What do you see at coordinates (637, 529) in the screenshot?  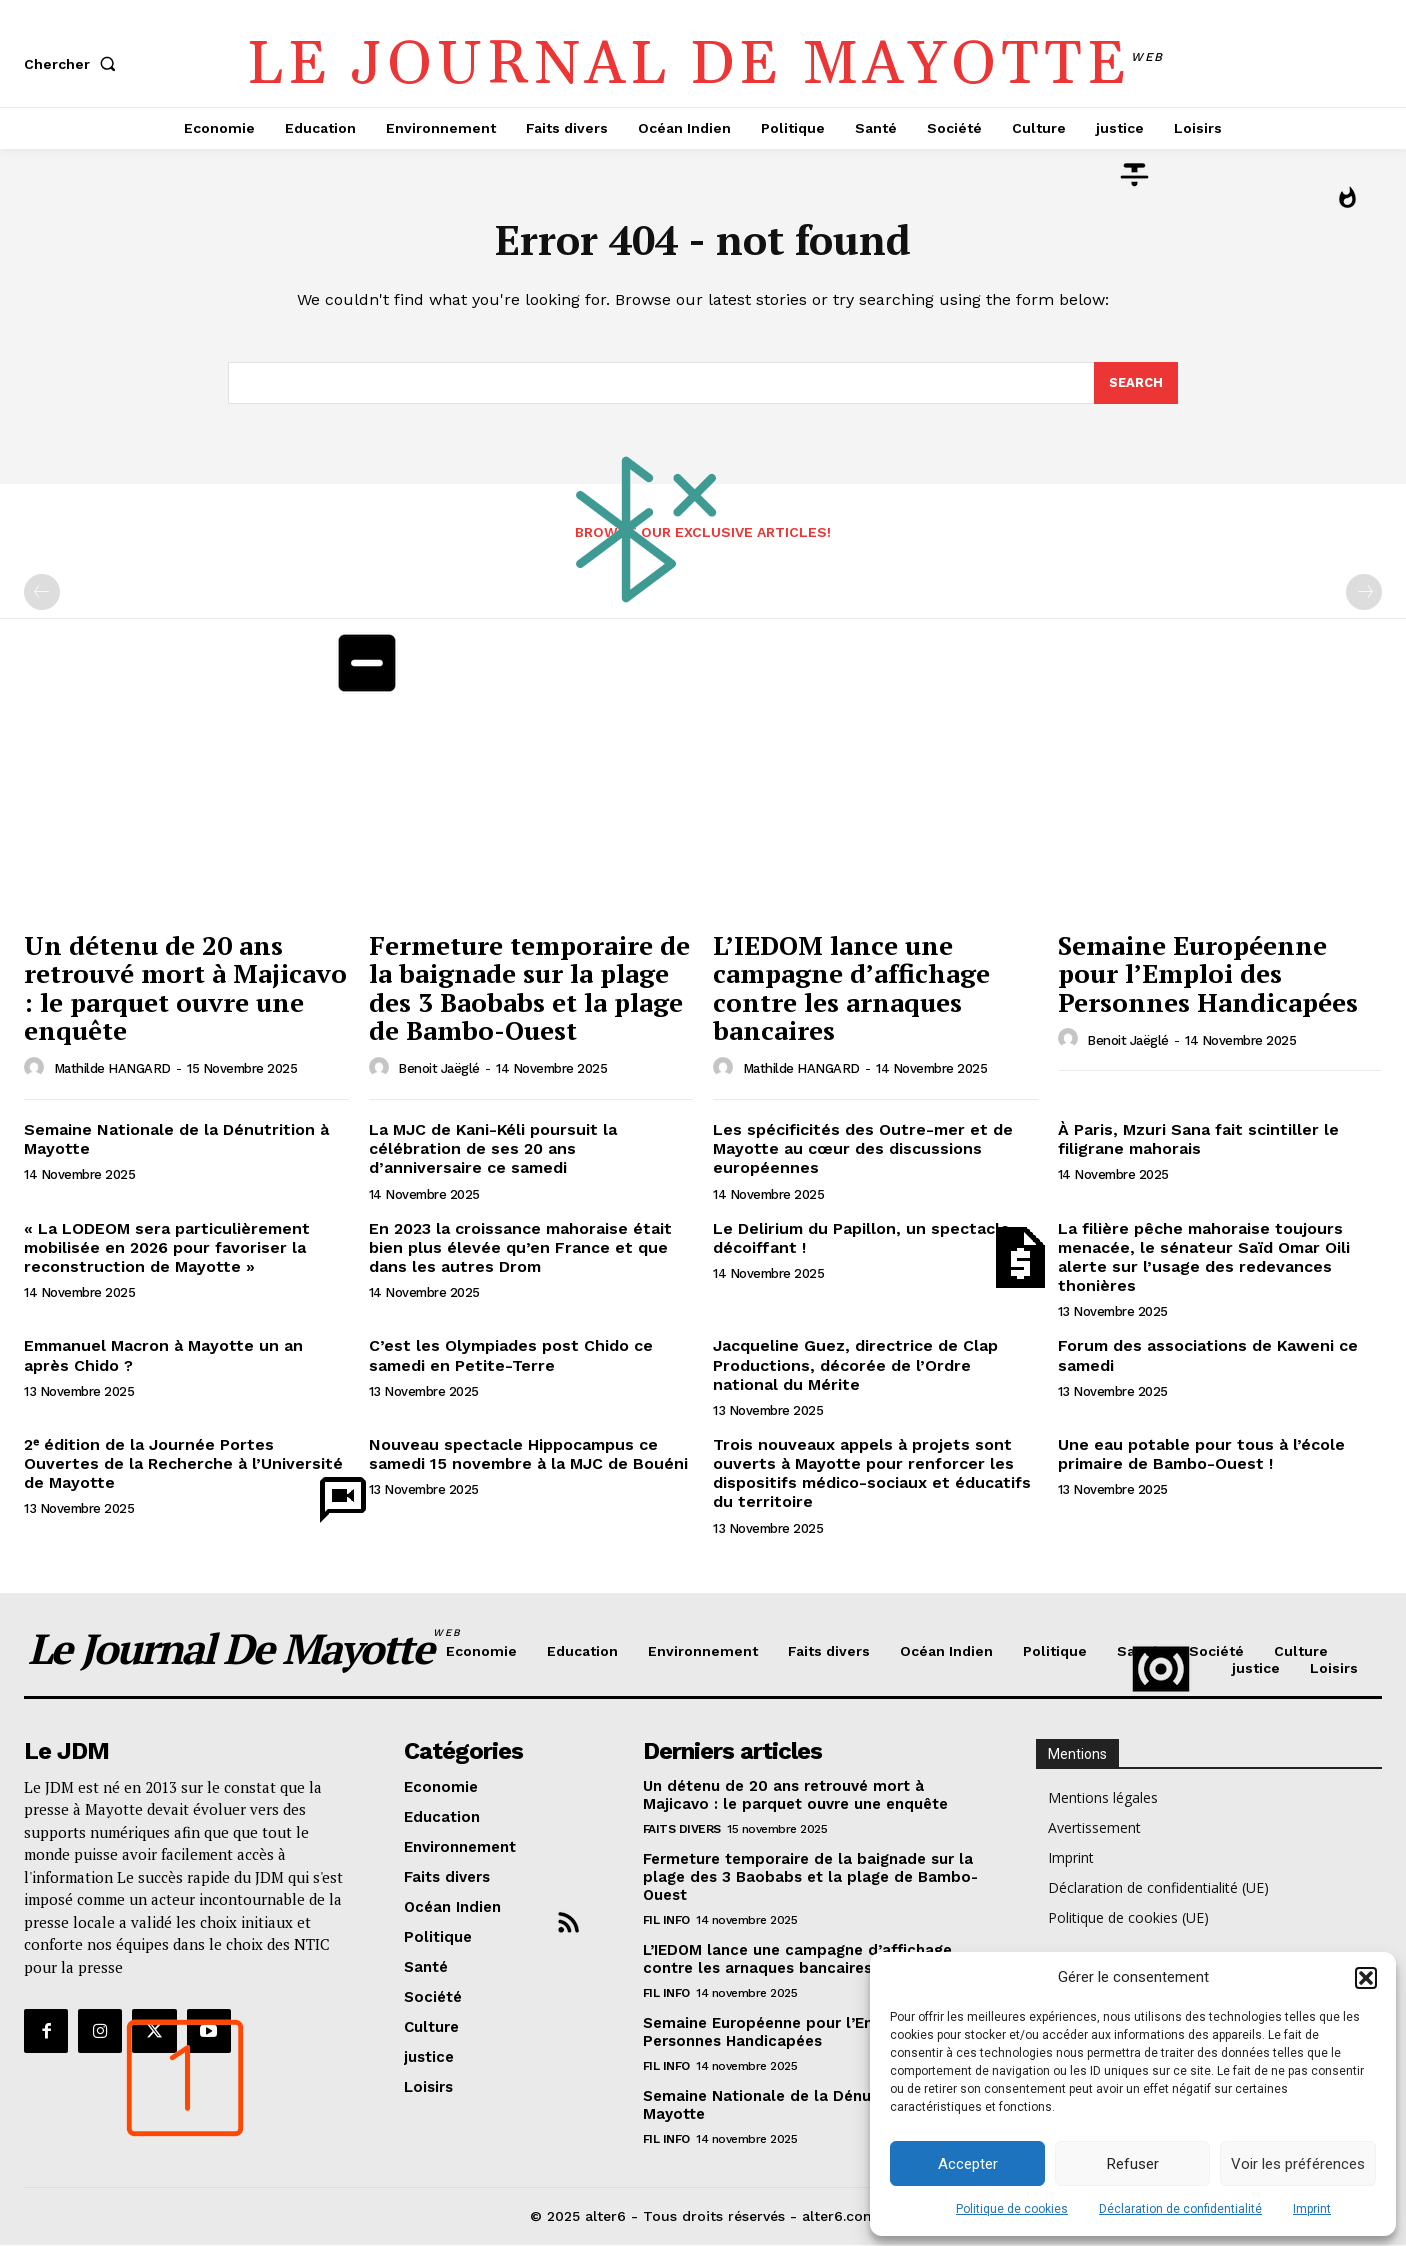 I see `bluetooth is disabled or turned off` at bounding box center [637, 529].